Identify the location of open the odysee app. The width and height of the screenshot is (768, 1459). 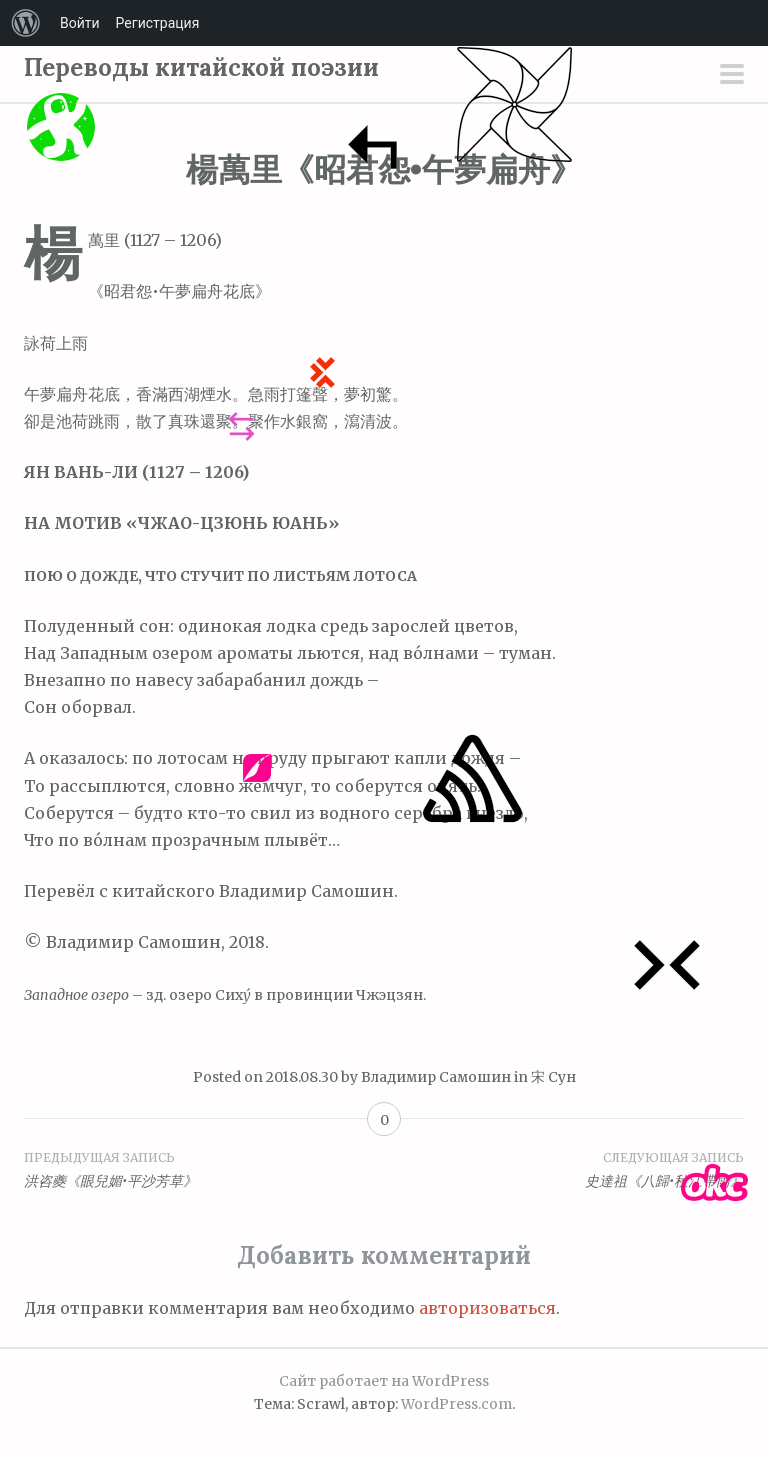
(61, 127).